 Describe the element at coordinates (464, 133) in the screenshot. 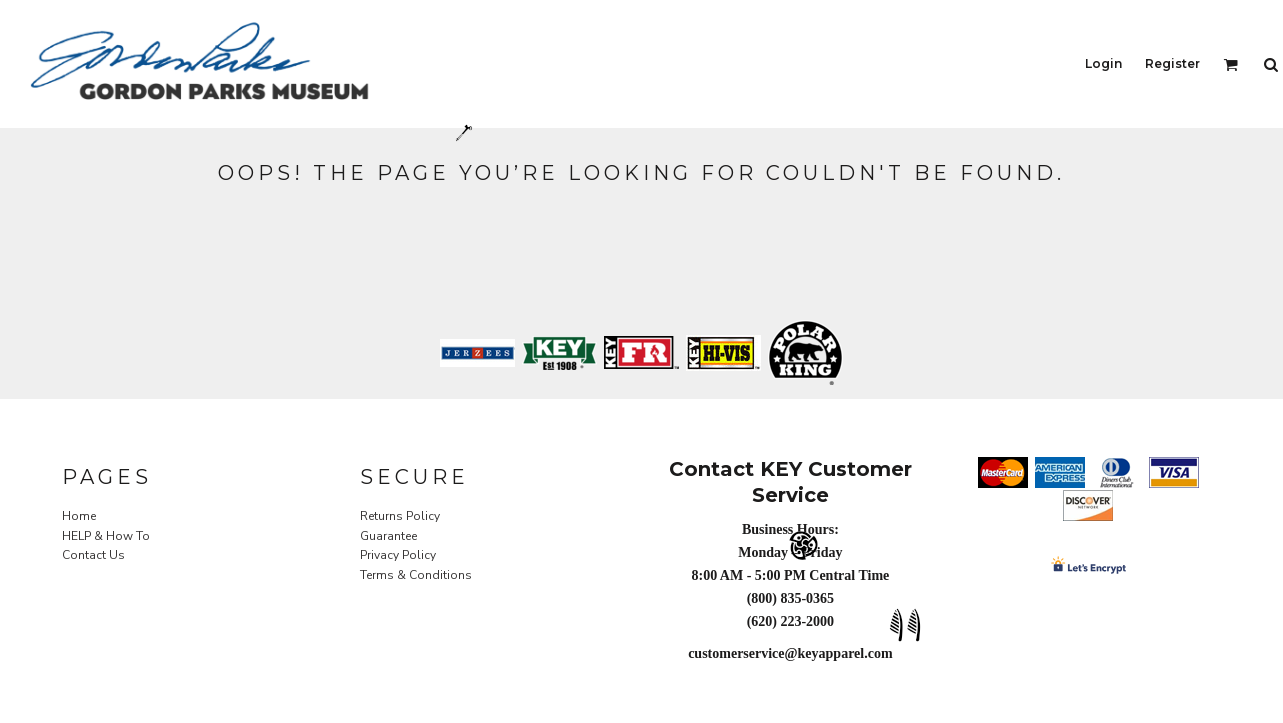

I see `select bone mace as equipped weapon` at that location.